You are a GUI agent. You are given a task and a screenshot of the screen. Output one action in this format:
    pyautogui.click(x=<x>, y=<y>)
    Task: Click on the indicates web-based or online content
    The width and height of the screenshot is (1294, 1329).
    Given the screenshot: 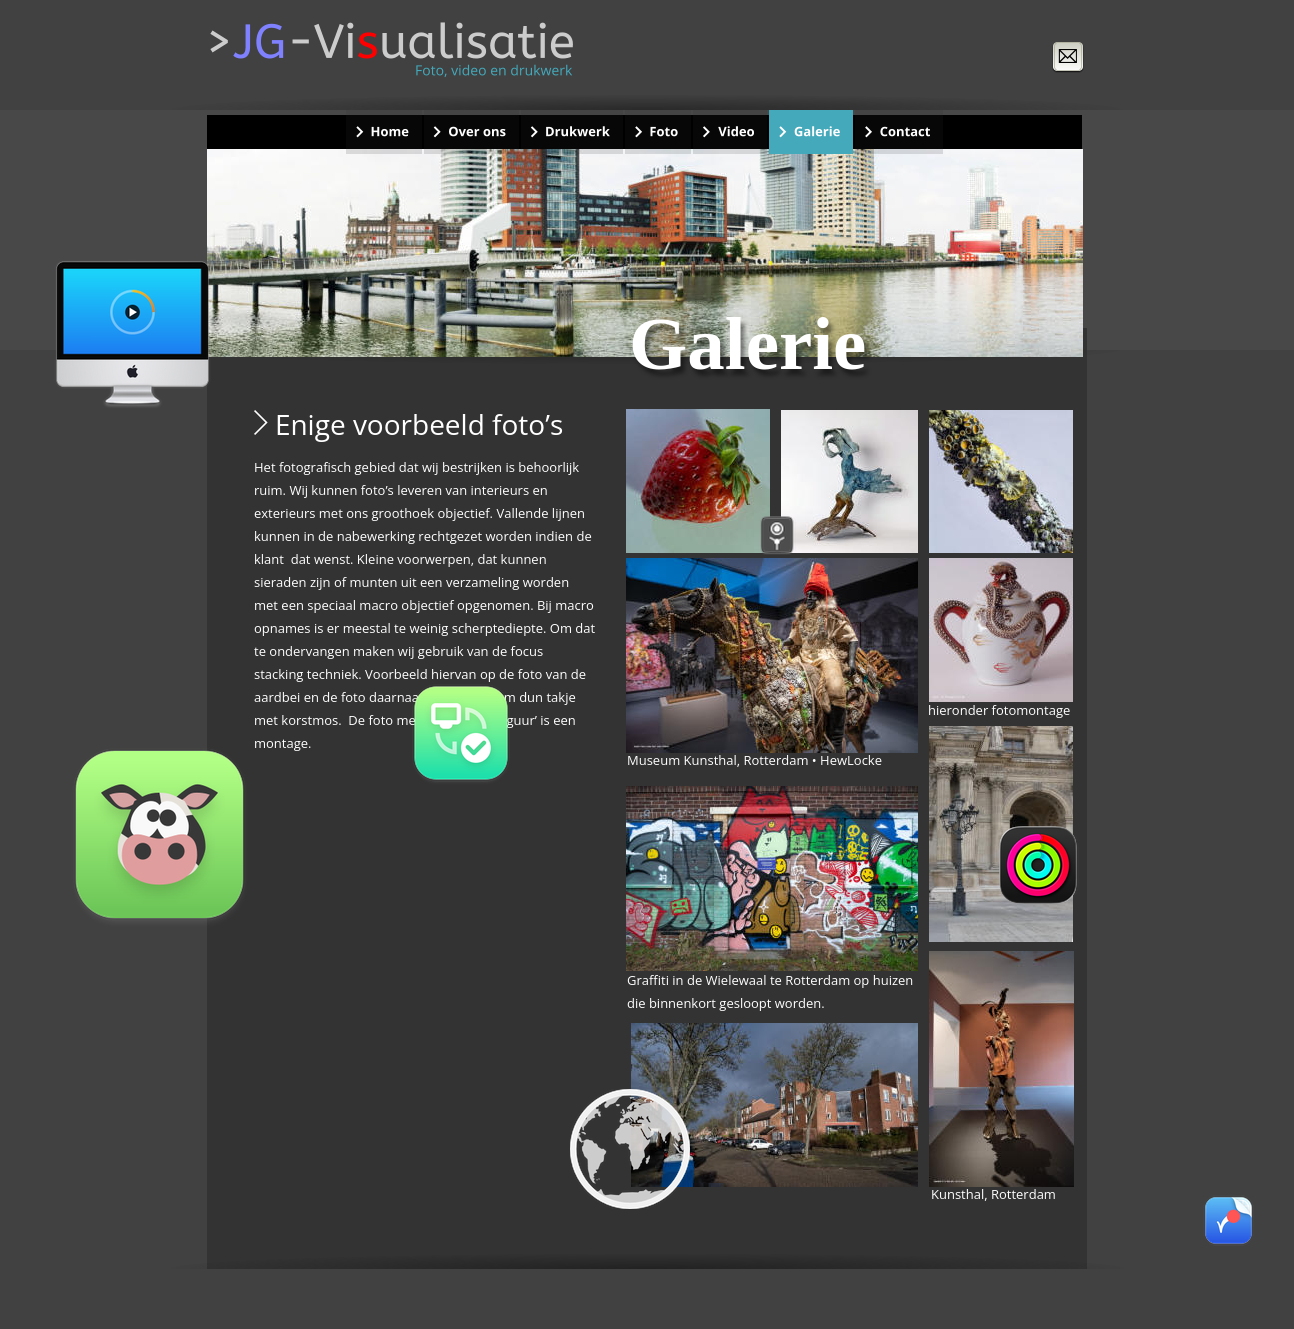 What is the action you would take?
    pyautogui.click(x=630, y=1149)
    